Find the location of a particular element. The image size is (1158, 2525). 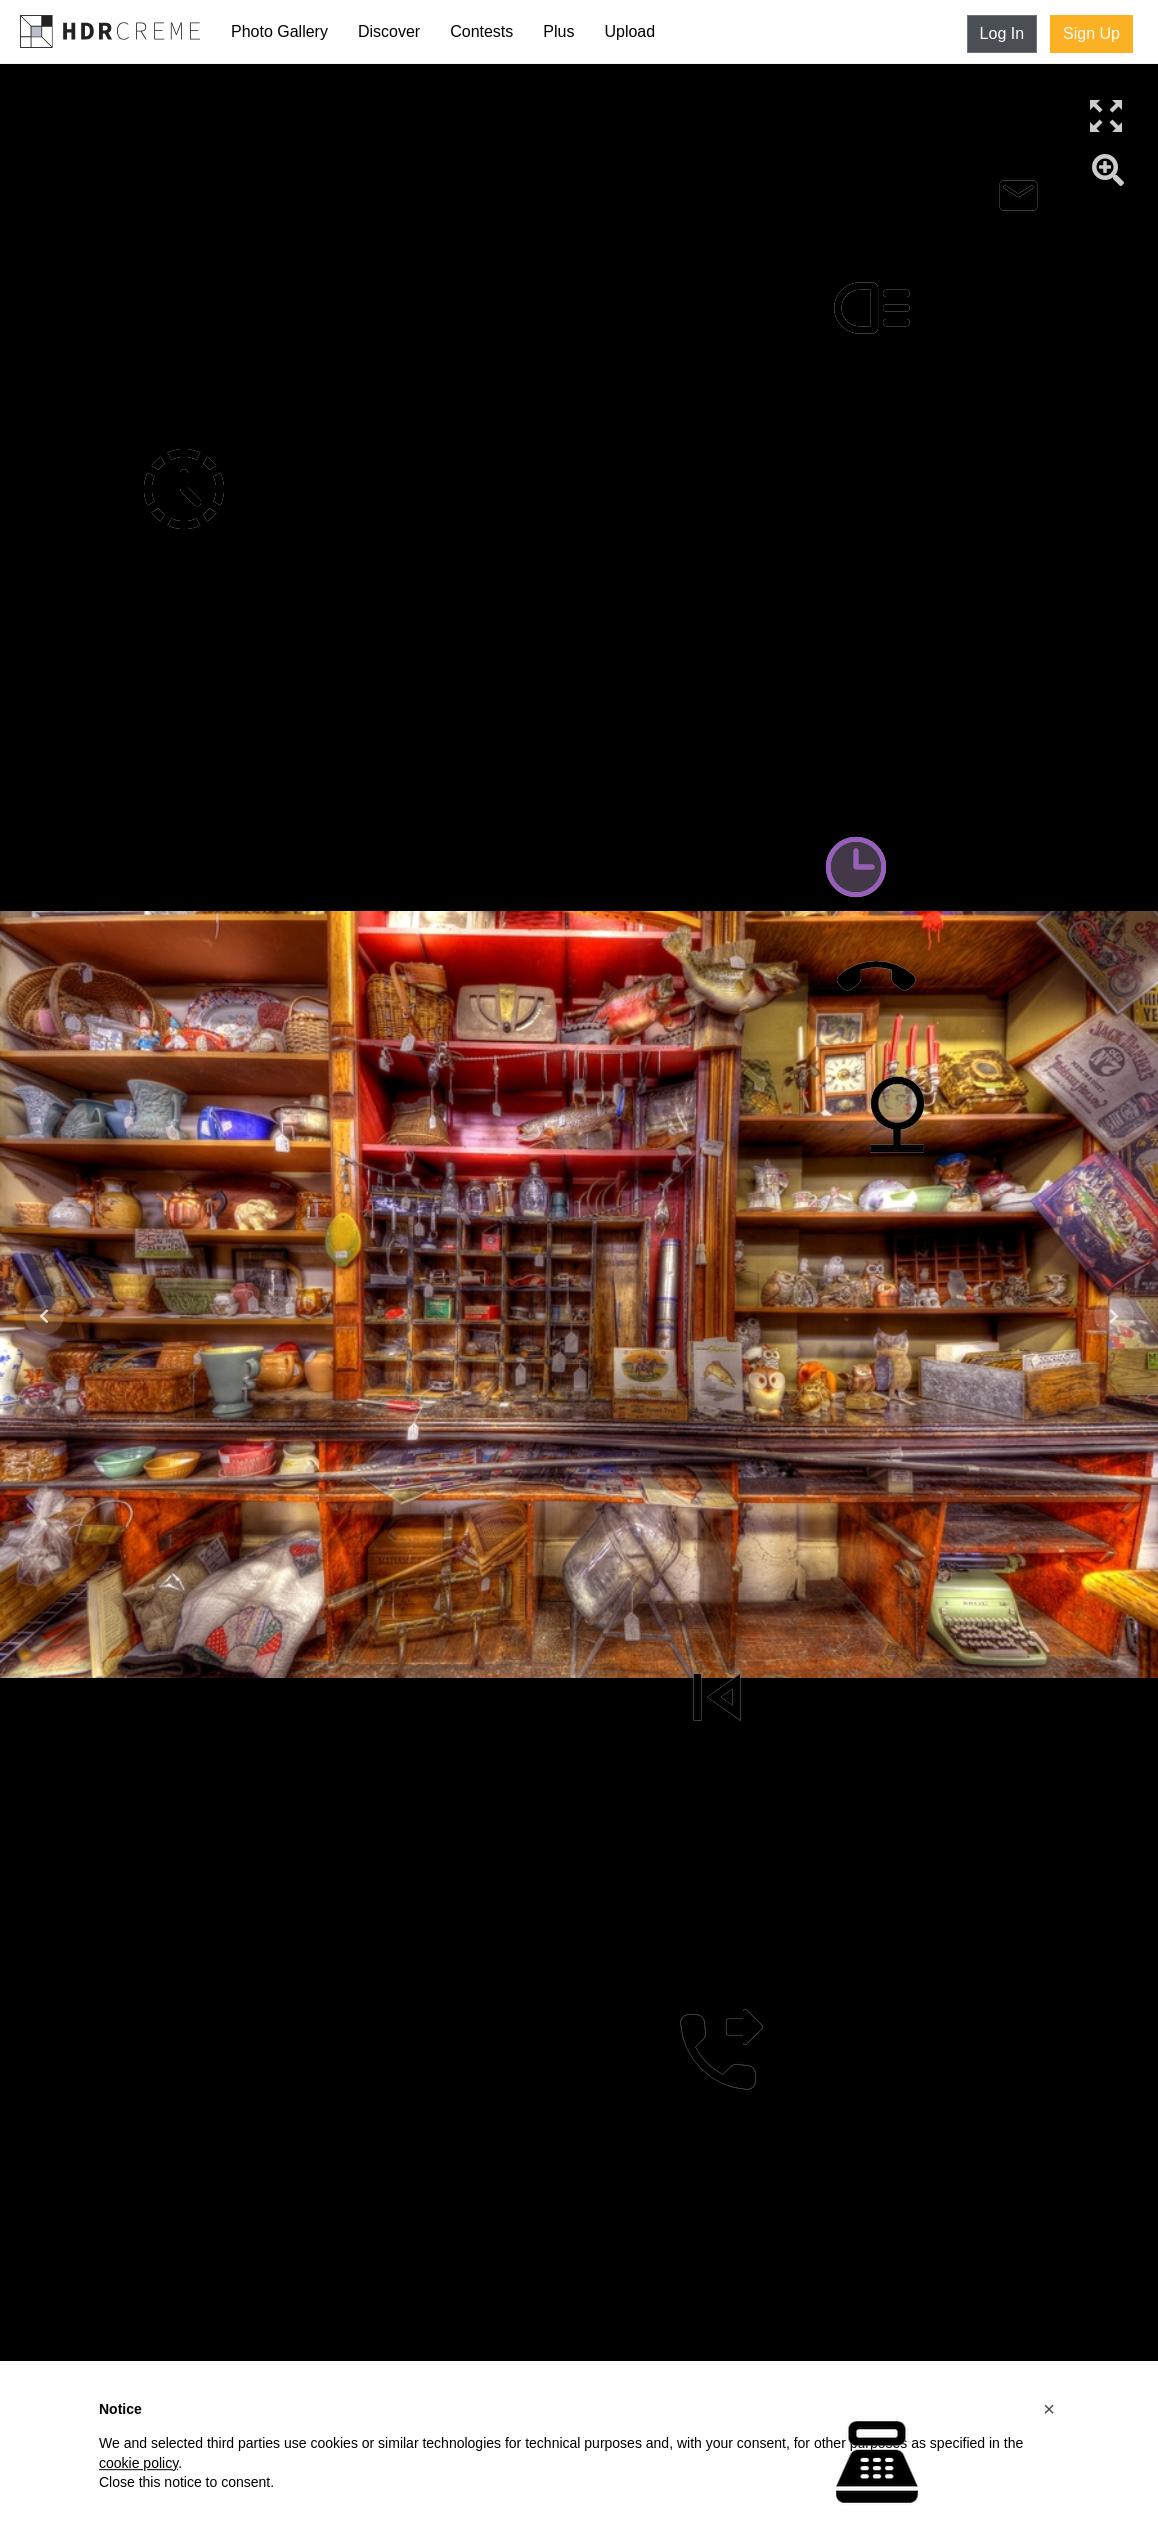

end the current phone call is located at coordinates (876, 977).